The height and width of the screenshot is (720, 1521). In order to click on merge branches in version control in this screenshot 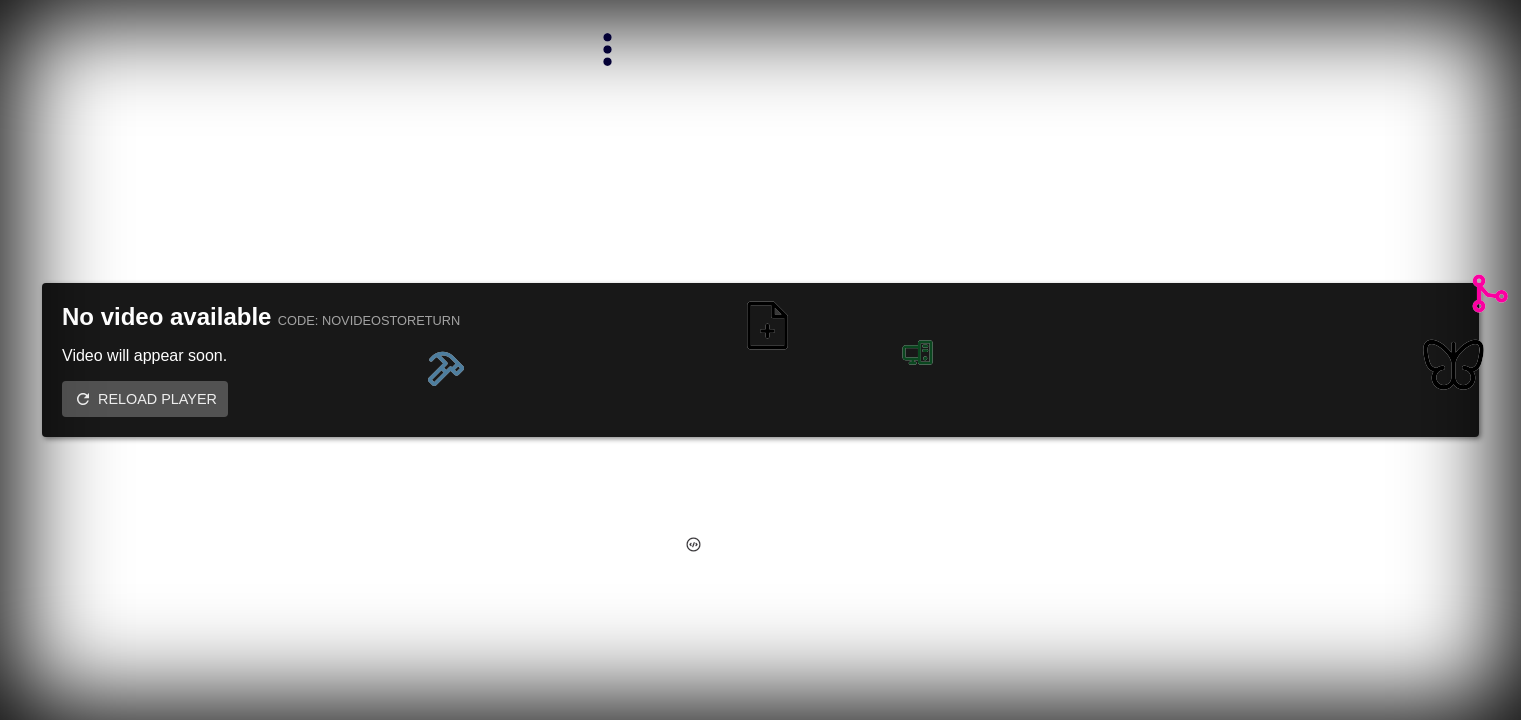, I will do `click(1487, 293)`.